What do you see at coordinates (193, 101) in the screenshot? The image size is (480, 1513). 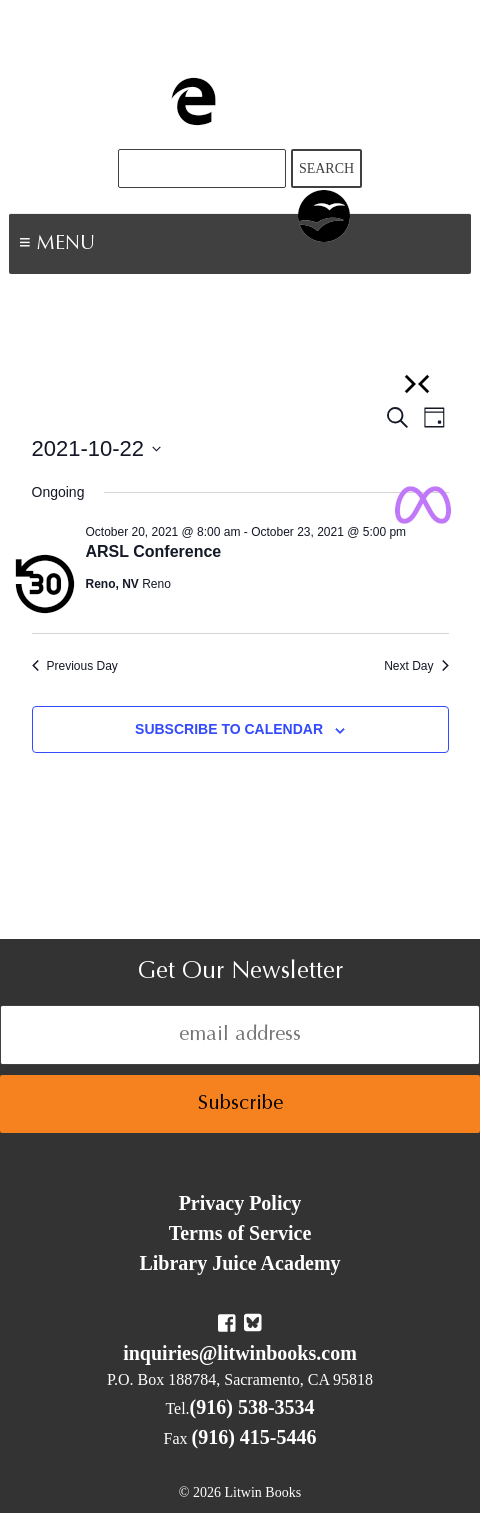 I see `open microsoft edge legacy browser` at bounding box center [193, 101].